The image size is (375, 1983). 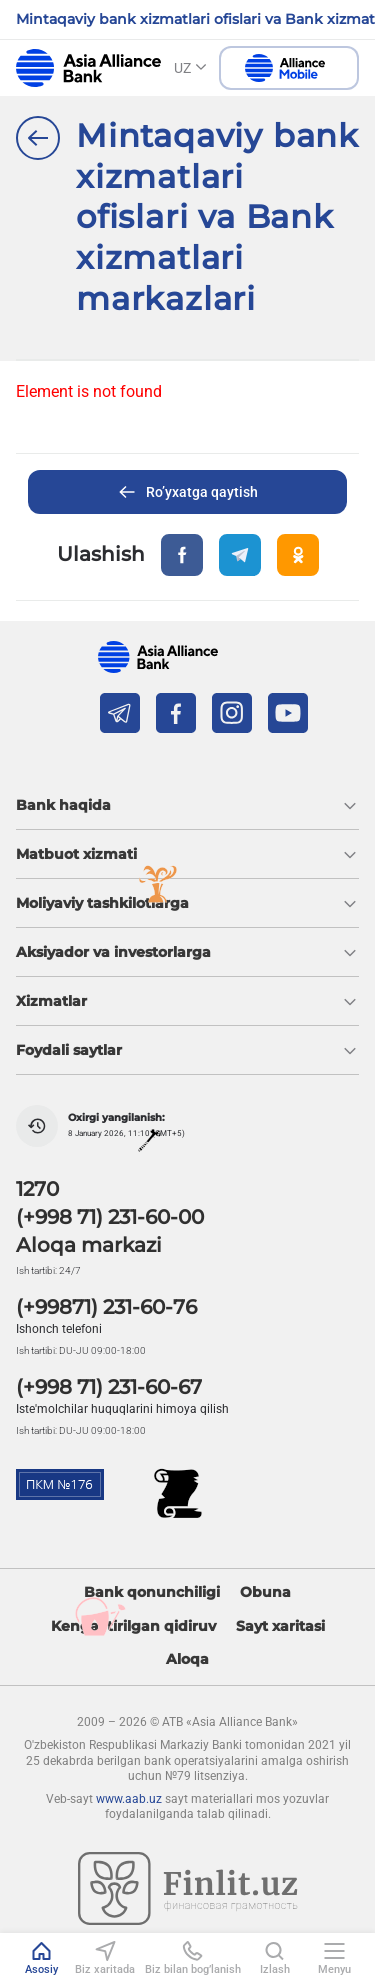 What do you see at coordinates (158, 884) in the screenshot?
I see `potion or magical item in inventory` at bounding box center [158, 884].